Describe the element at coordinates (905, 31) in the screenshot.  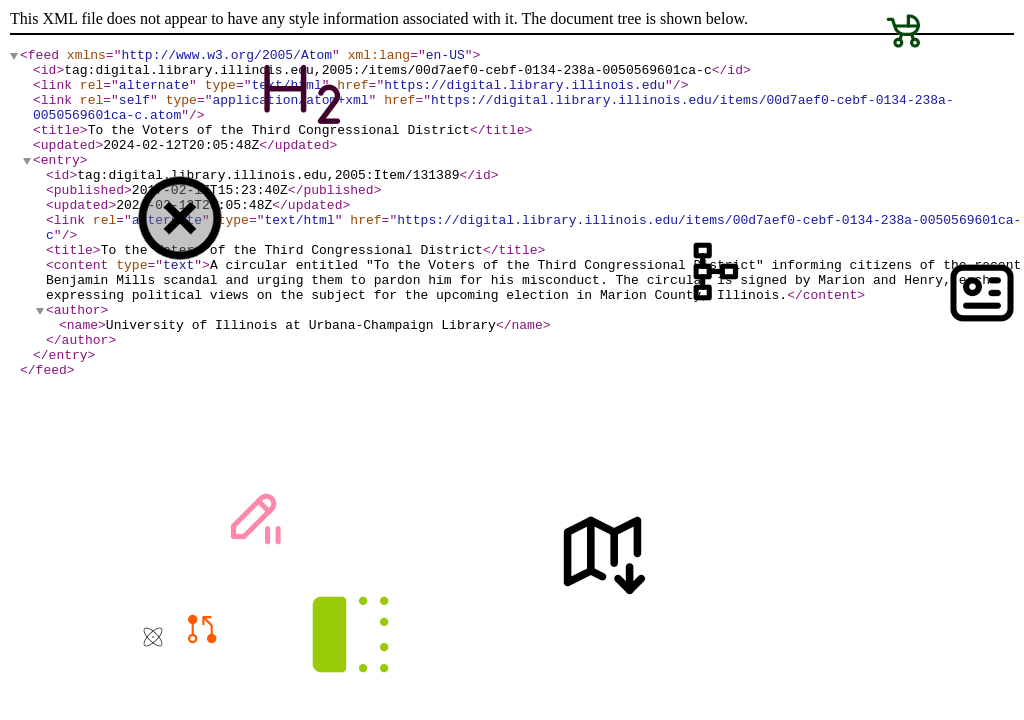
I see `access baby or parenting-related features` at that location.